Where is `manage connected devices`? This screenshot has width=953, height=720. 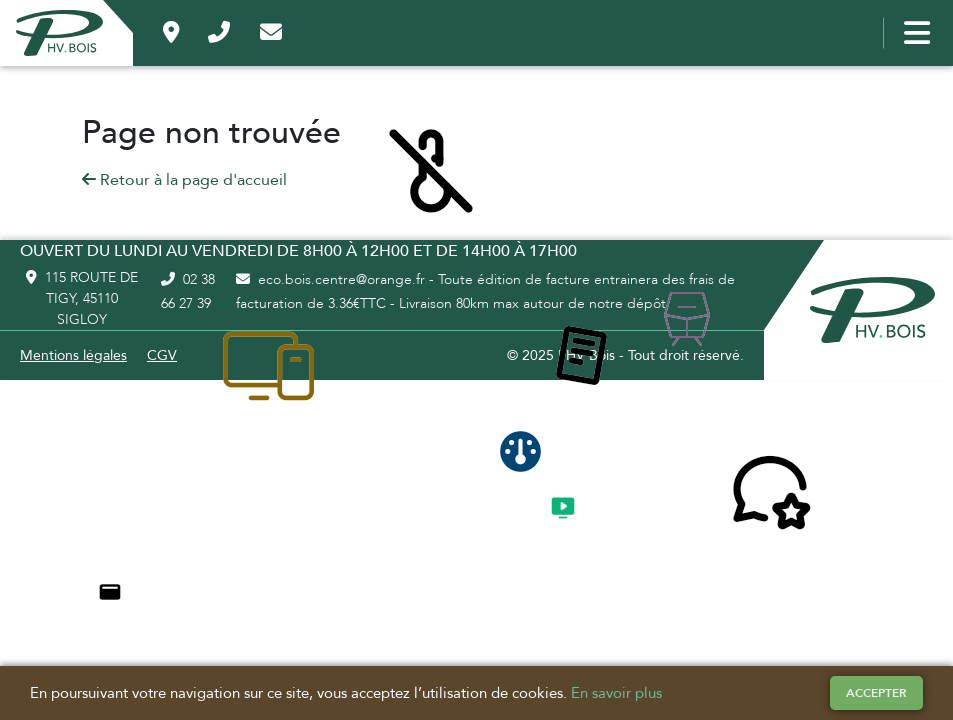
manage connected devices is located at coordinates (267, 366).